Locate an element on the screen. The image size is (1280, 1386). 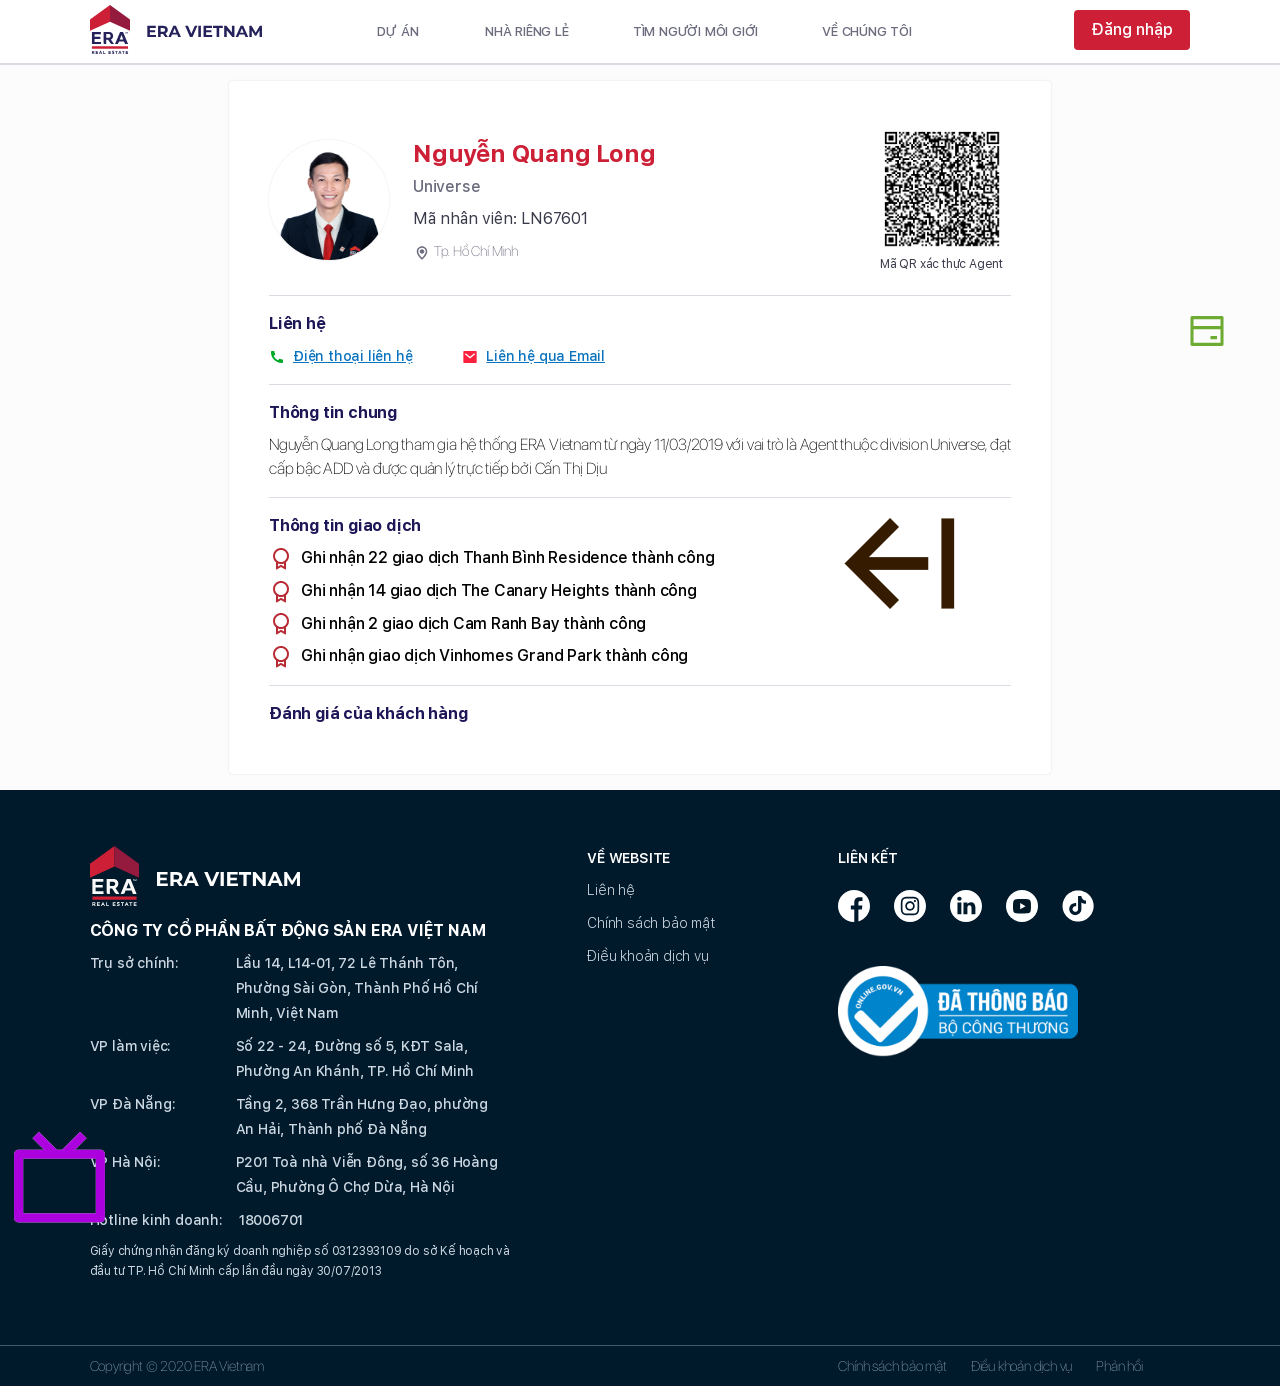
access TV or video streaming features is located at coordinates (59, 1181).